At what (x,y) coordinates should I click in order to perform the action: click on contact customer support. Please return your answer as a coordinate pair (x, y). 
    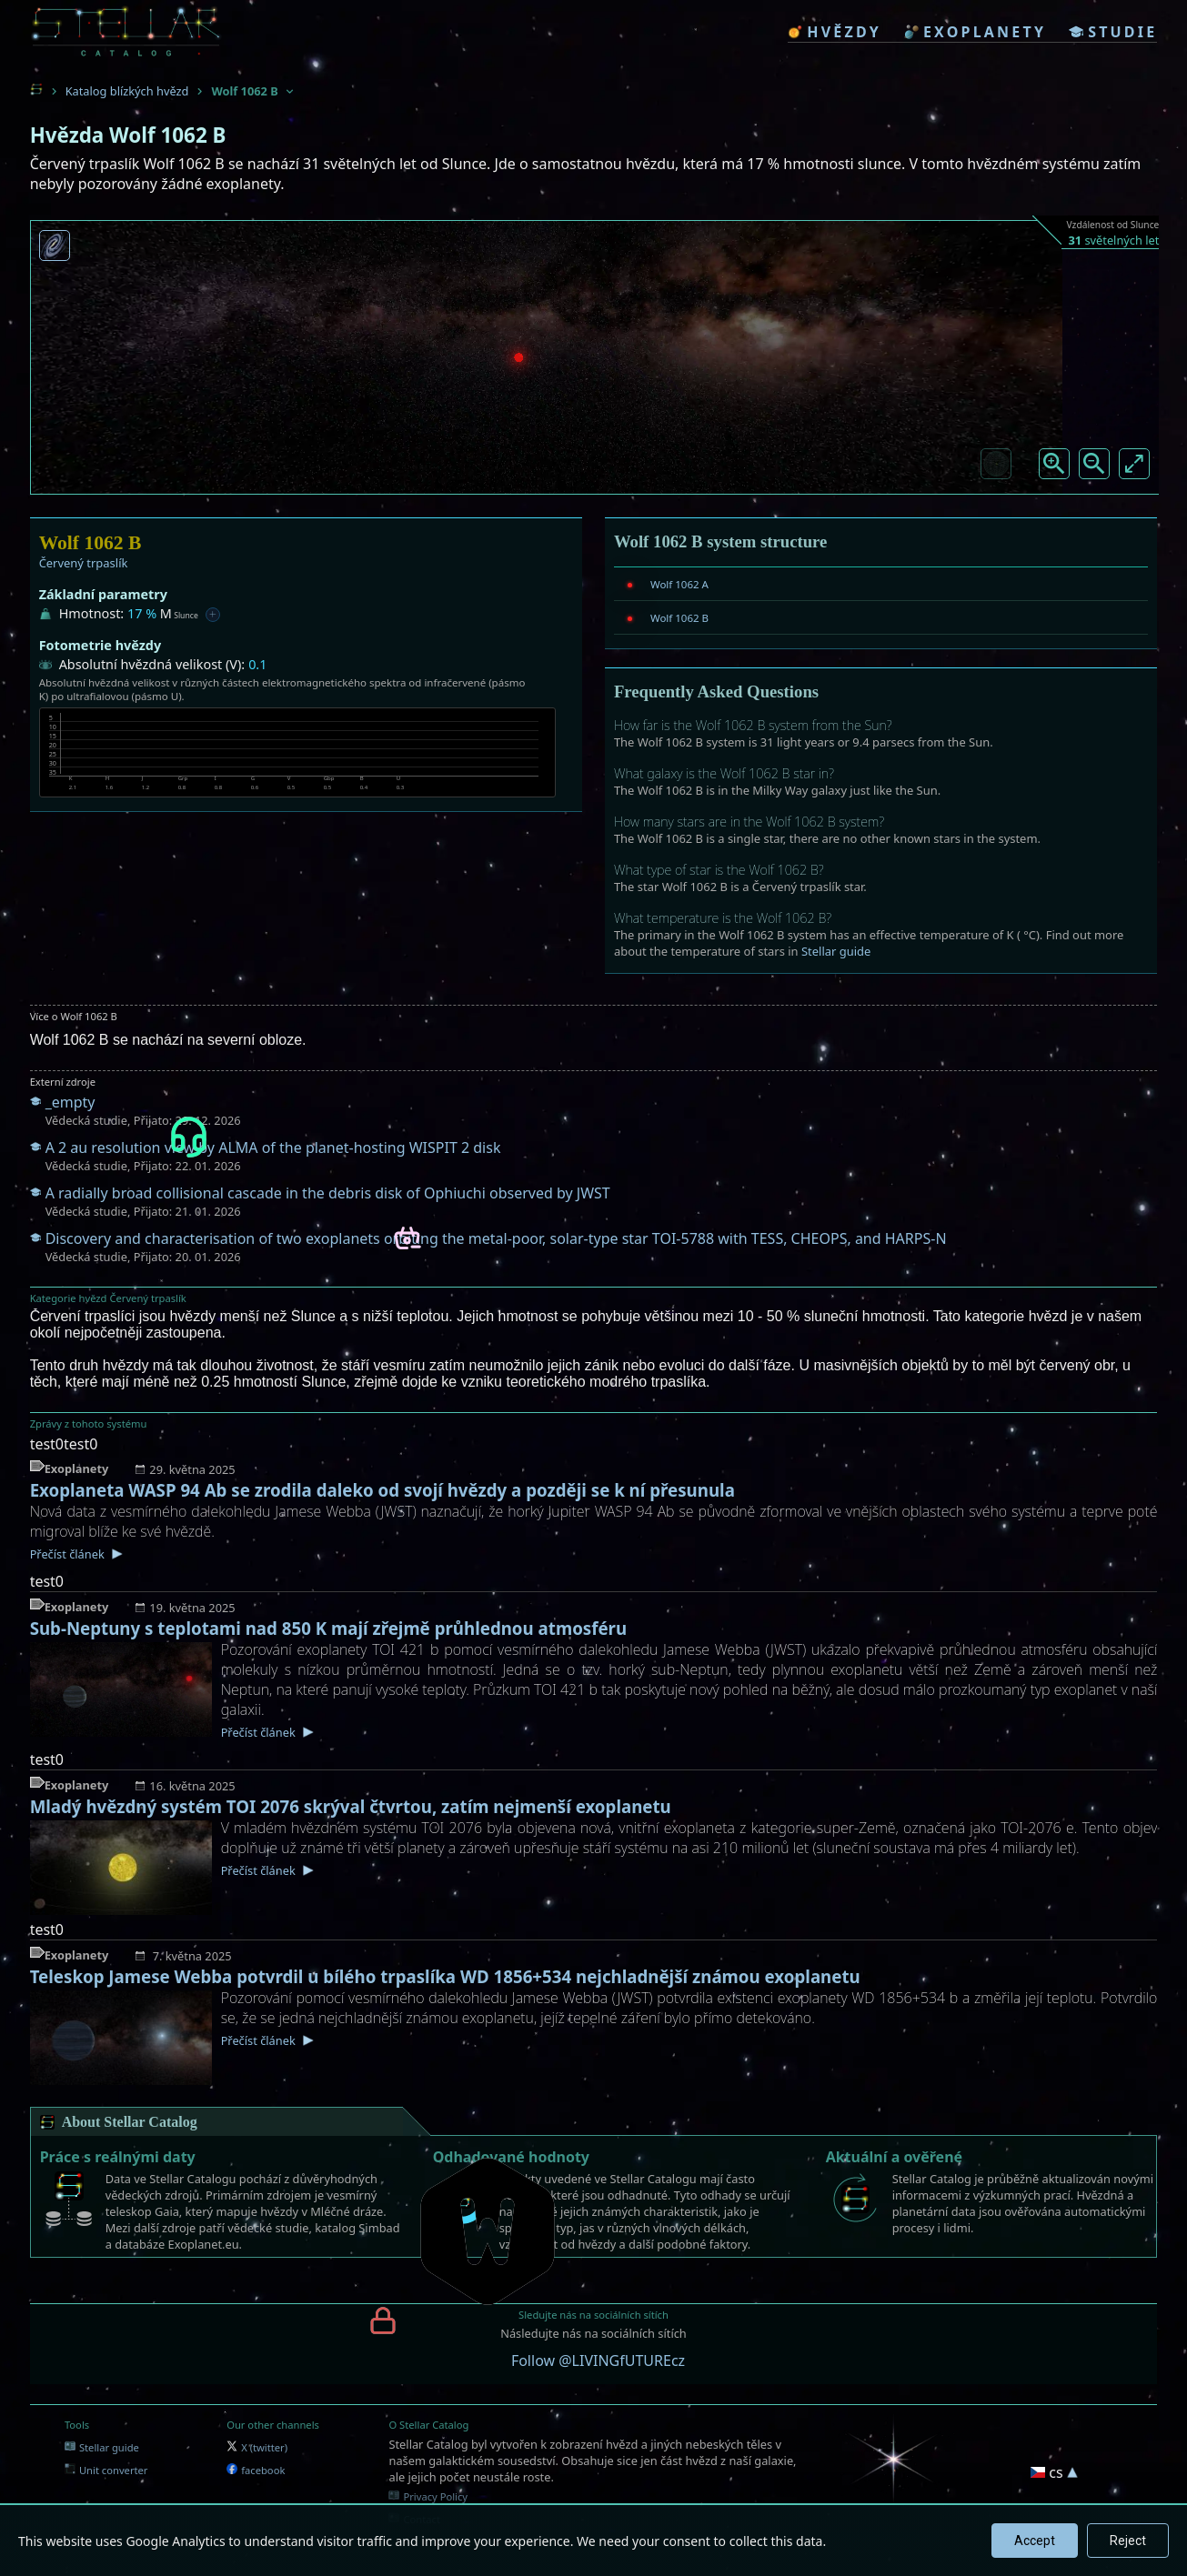
    Looking at the image, I should click on (188, 1136).